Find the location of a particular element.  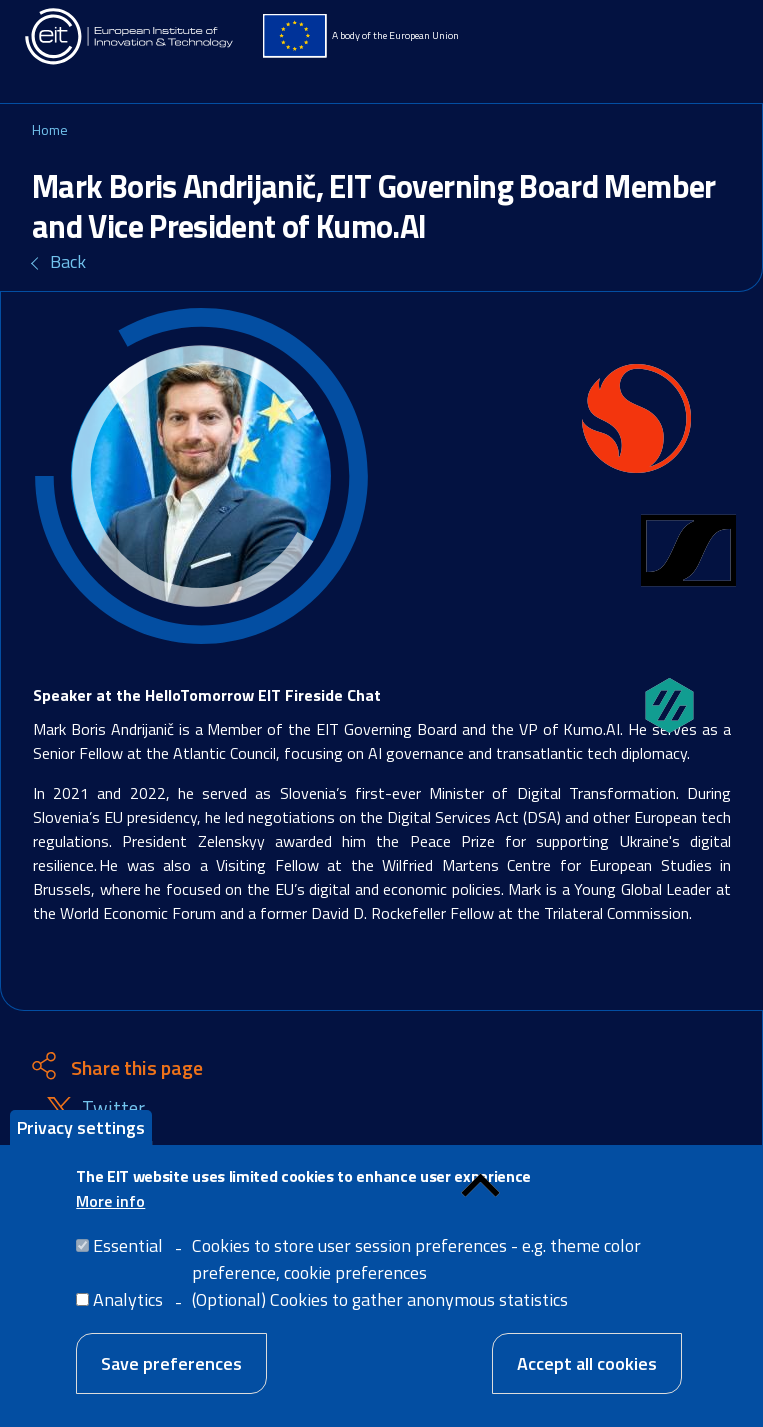

Qualcomm Snapdragon brand logo is located at coordinates (636, 418).